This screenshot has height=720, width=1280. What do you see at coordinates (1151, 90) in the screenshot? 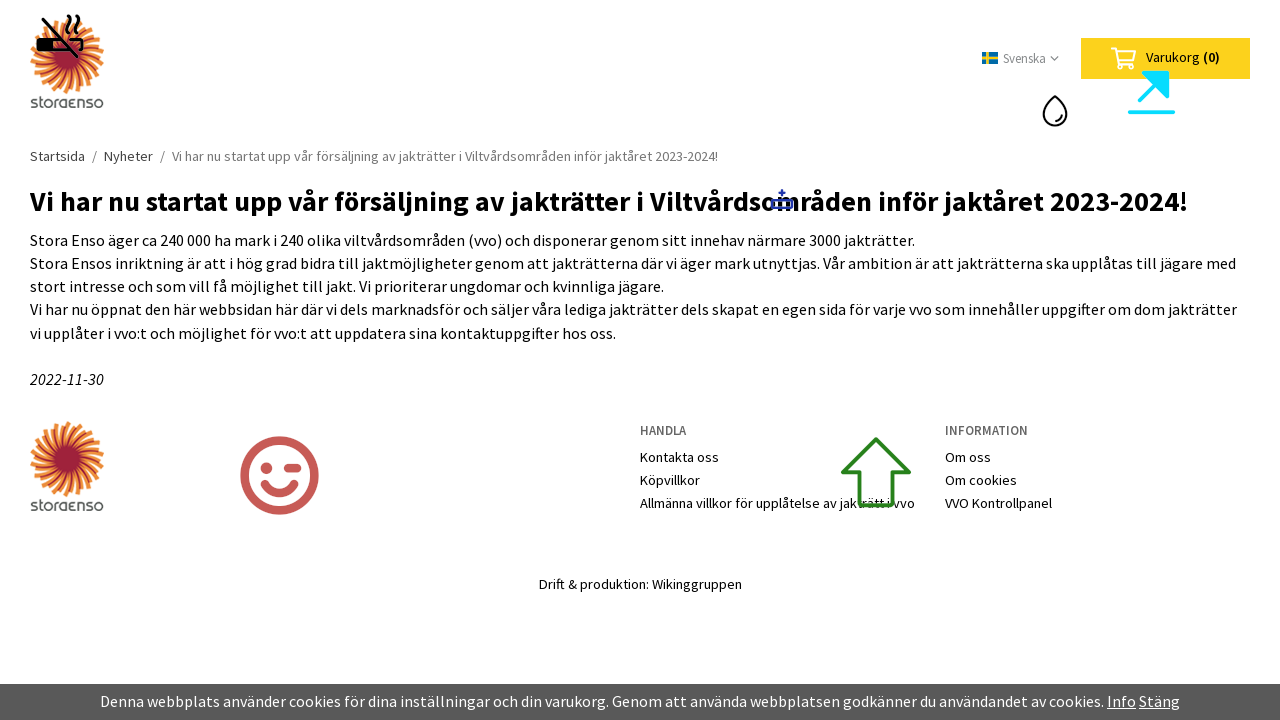
I see `open link in new window` at bounding box center [1151, 90].